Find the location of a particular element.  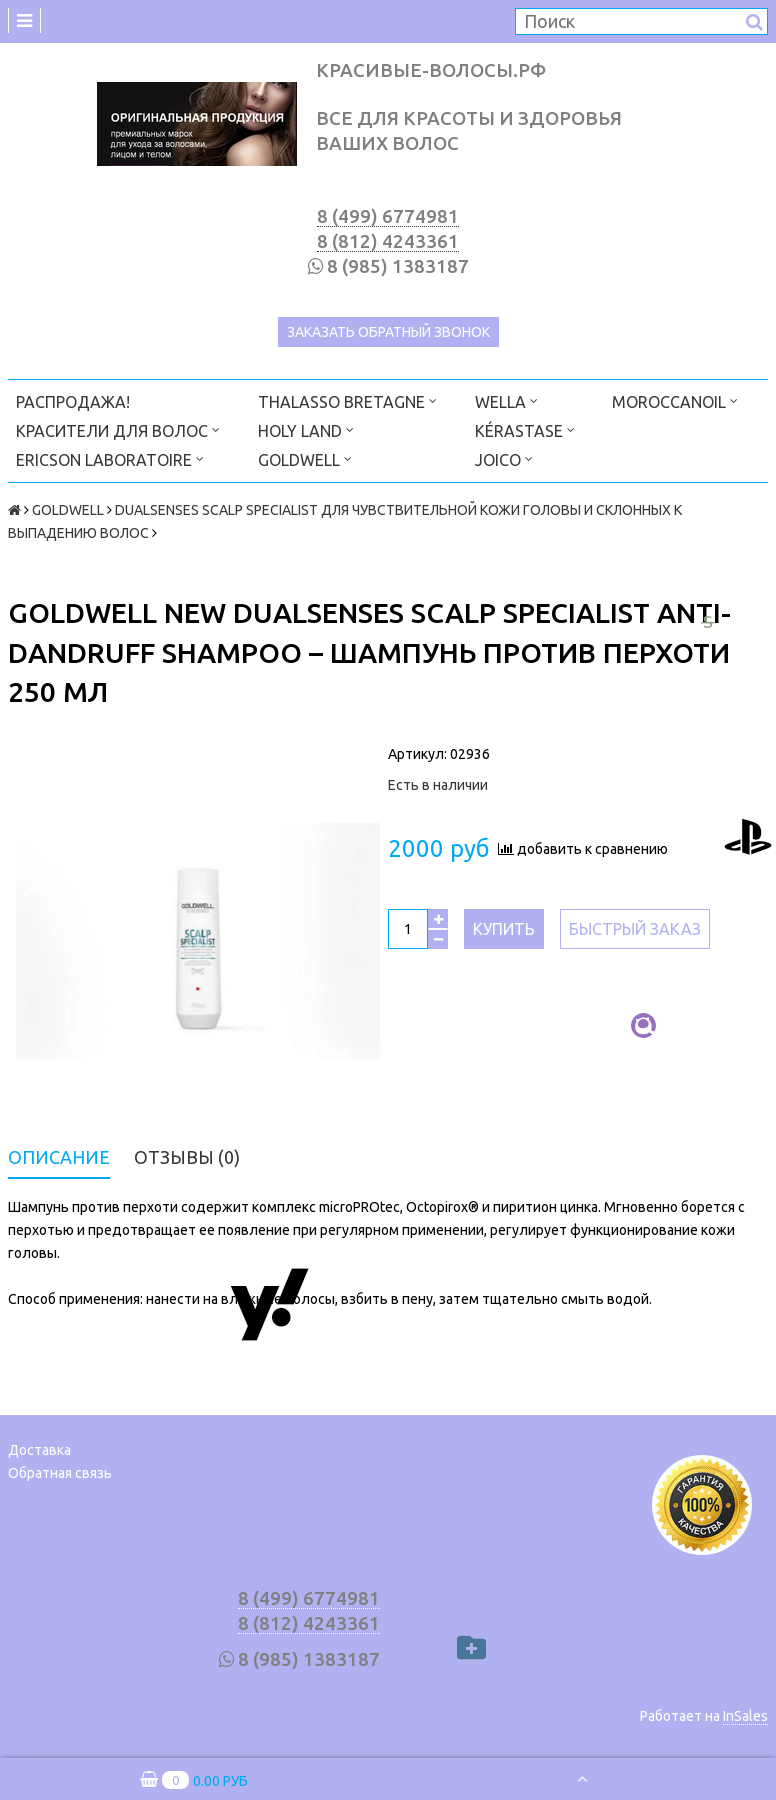

playstation brand or console indicator is located at coordinates (748, 837).